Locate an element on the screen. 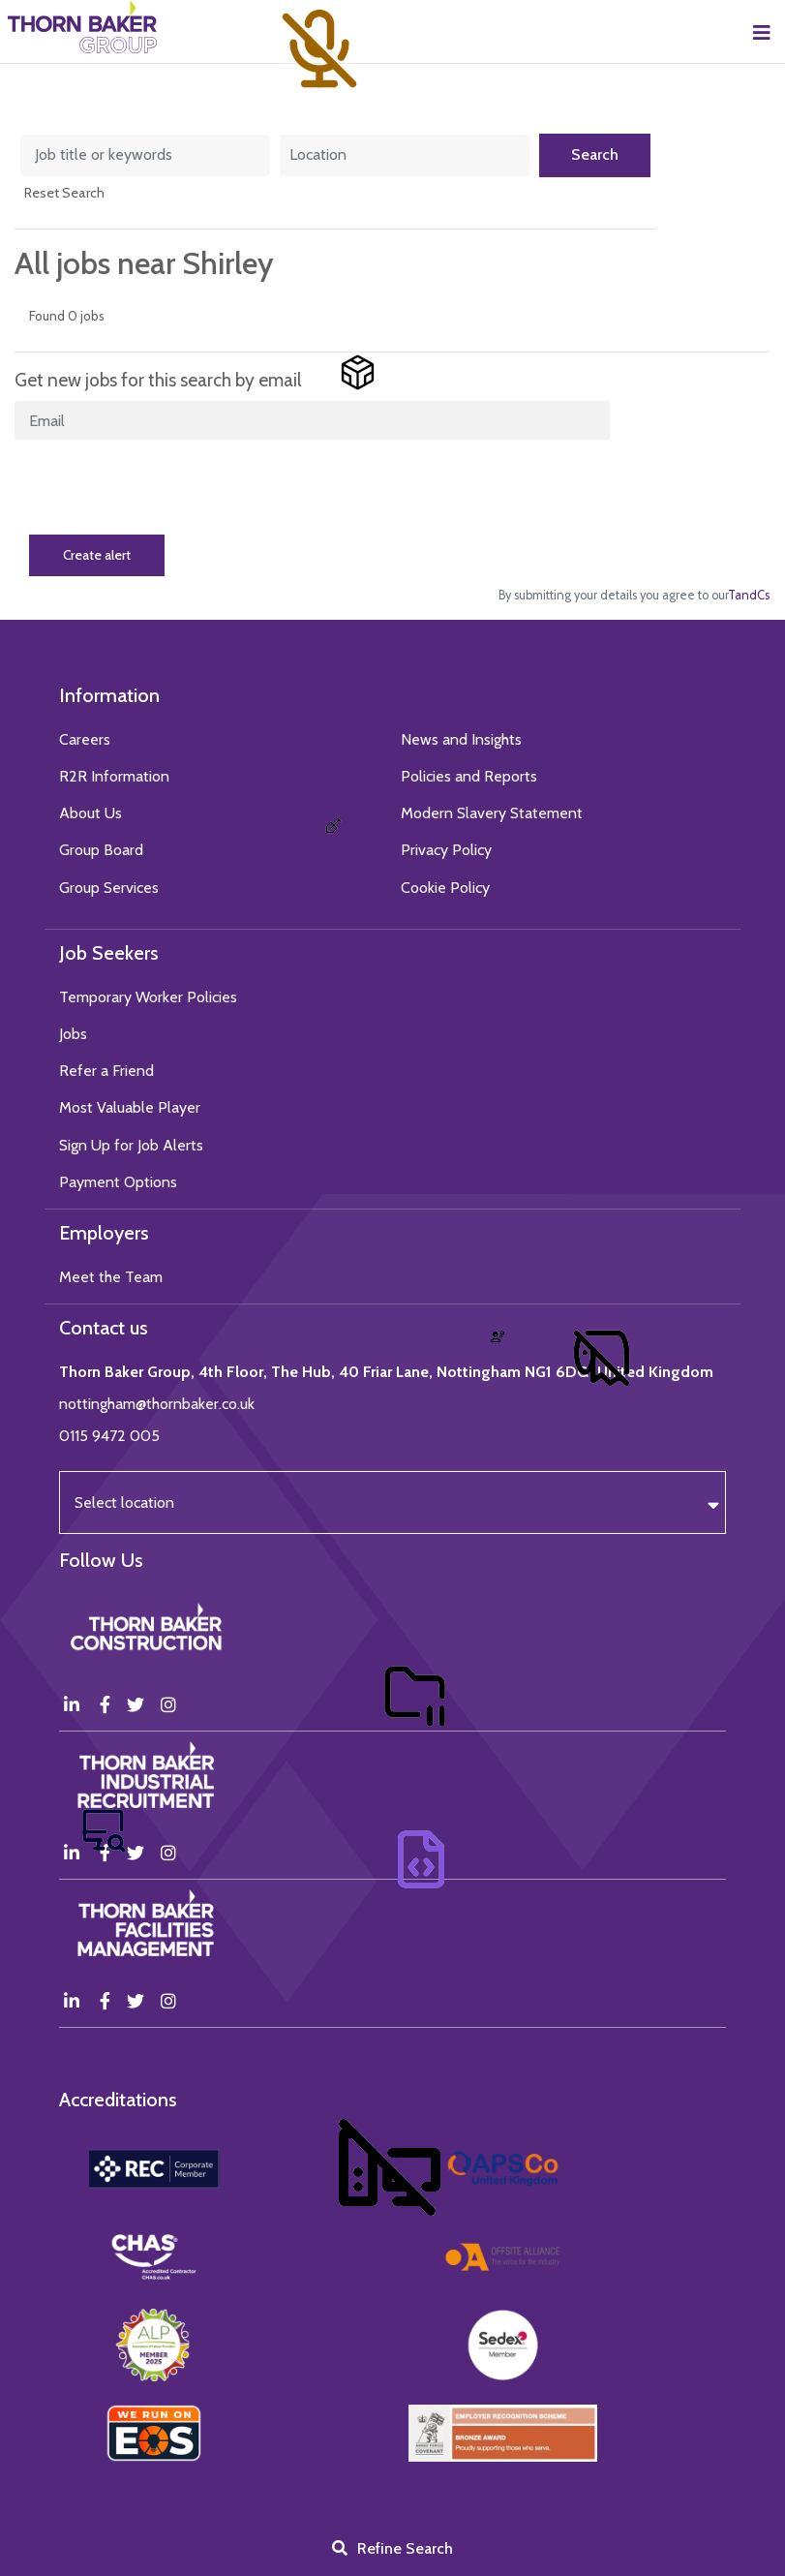 This screenshot has height=2576, width=785. view source code file is located at coordinates (421, 1859).